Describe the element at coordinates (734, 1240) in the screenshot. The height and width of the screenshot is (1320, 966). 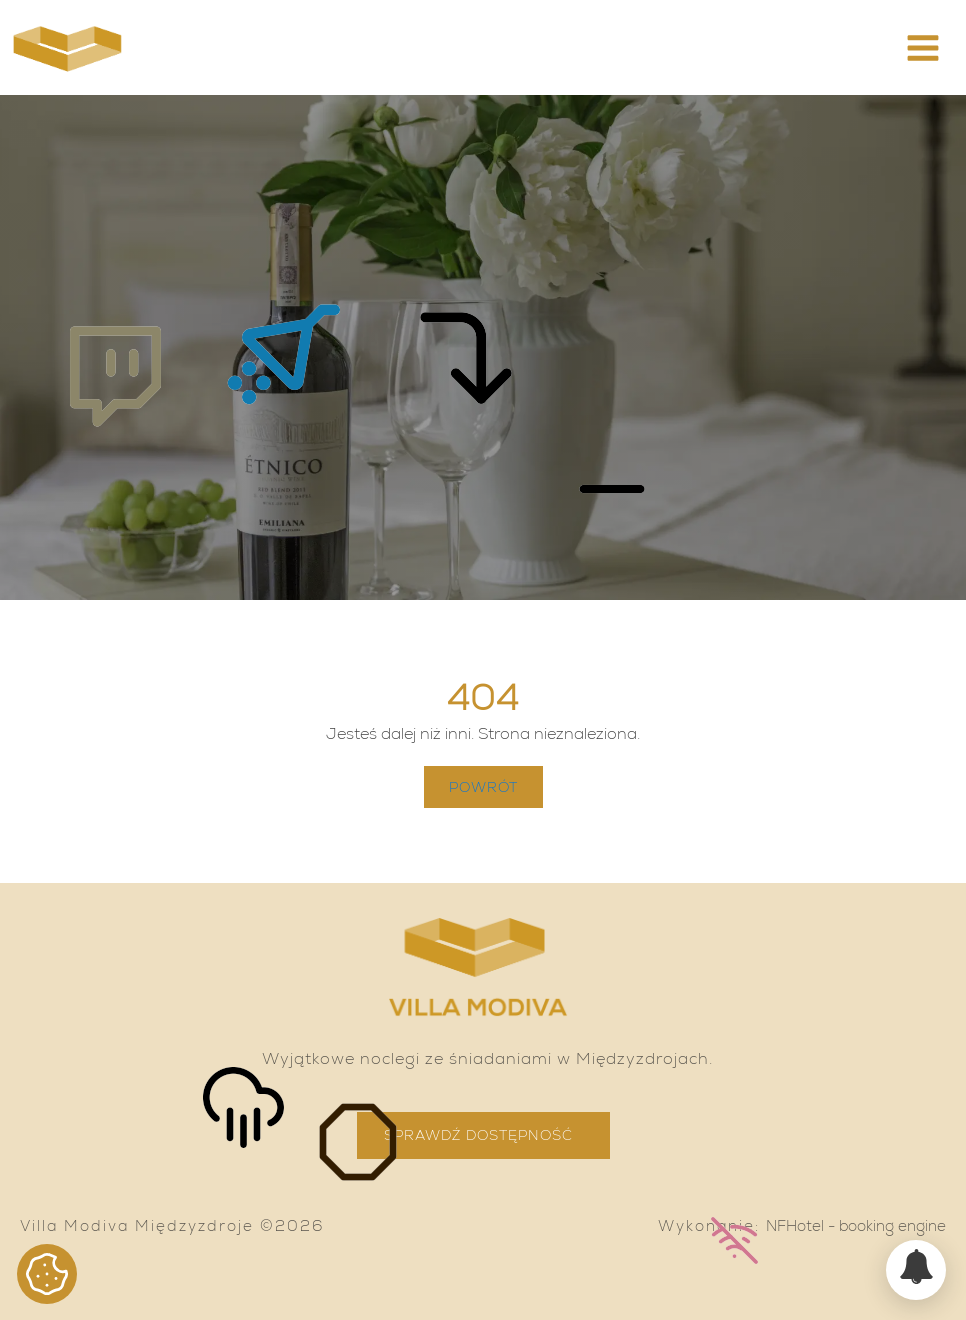
I see `indicates wifi is disabled or unavailable` at that location.